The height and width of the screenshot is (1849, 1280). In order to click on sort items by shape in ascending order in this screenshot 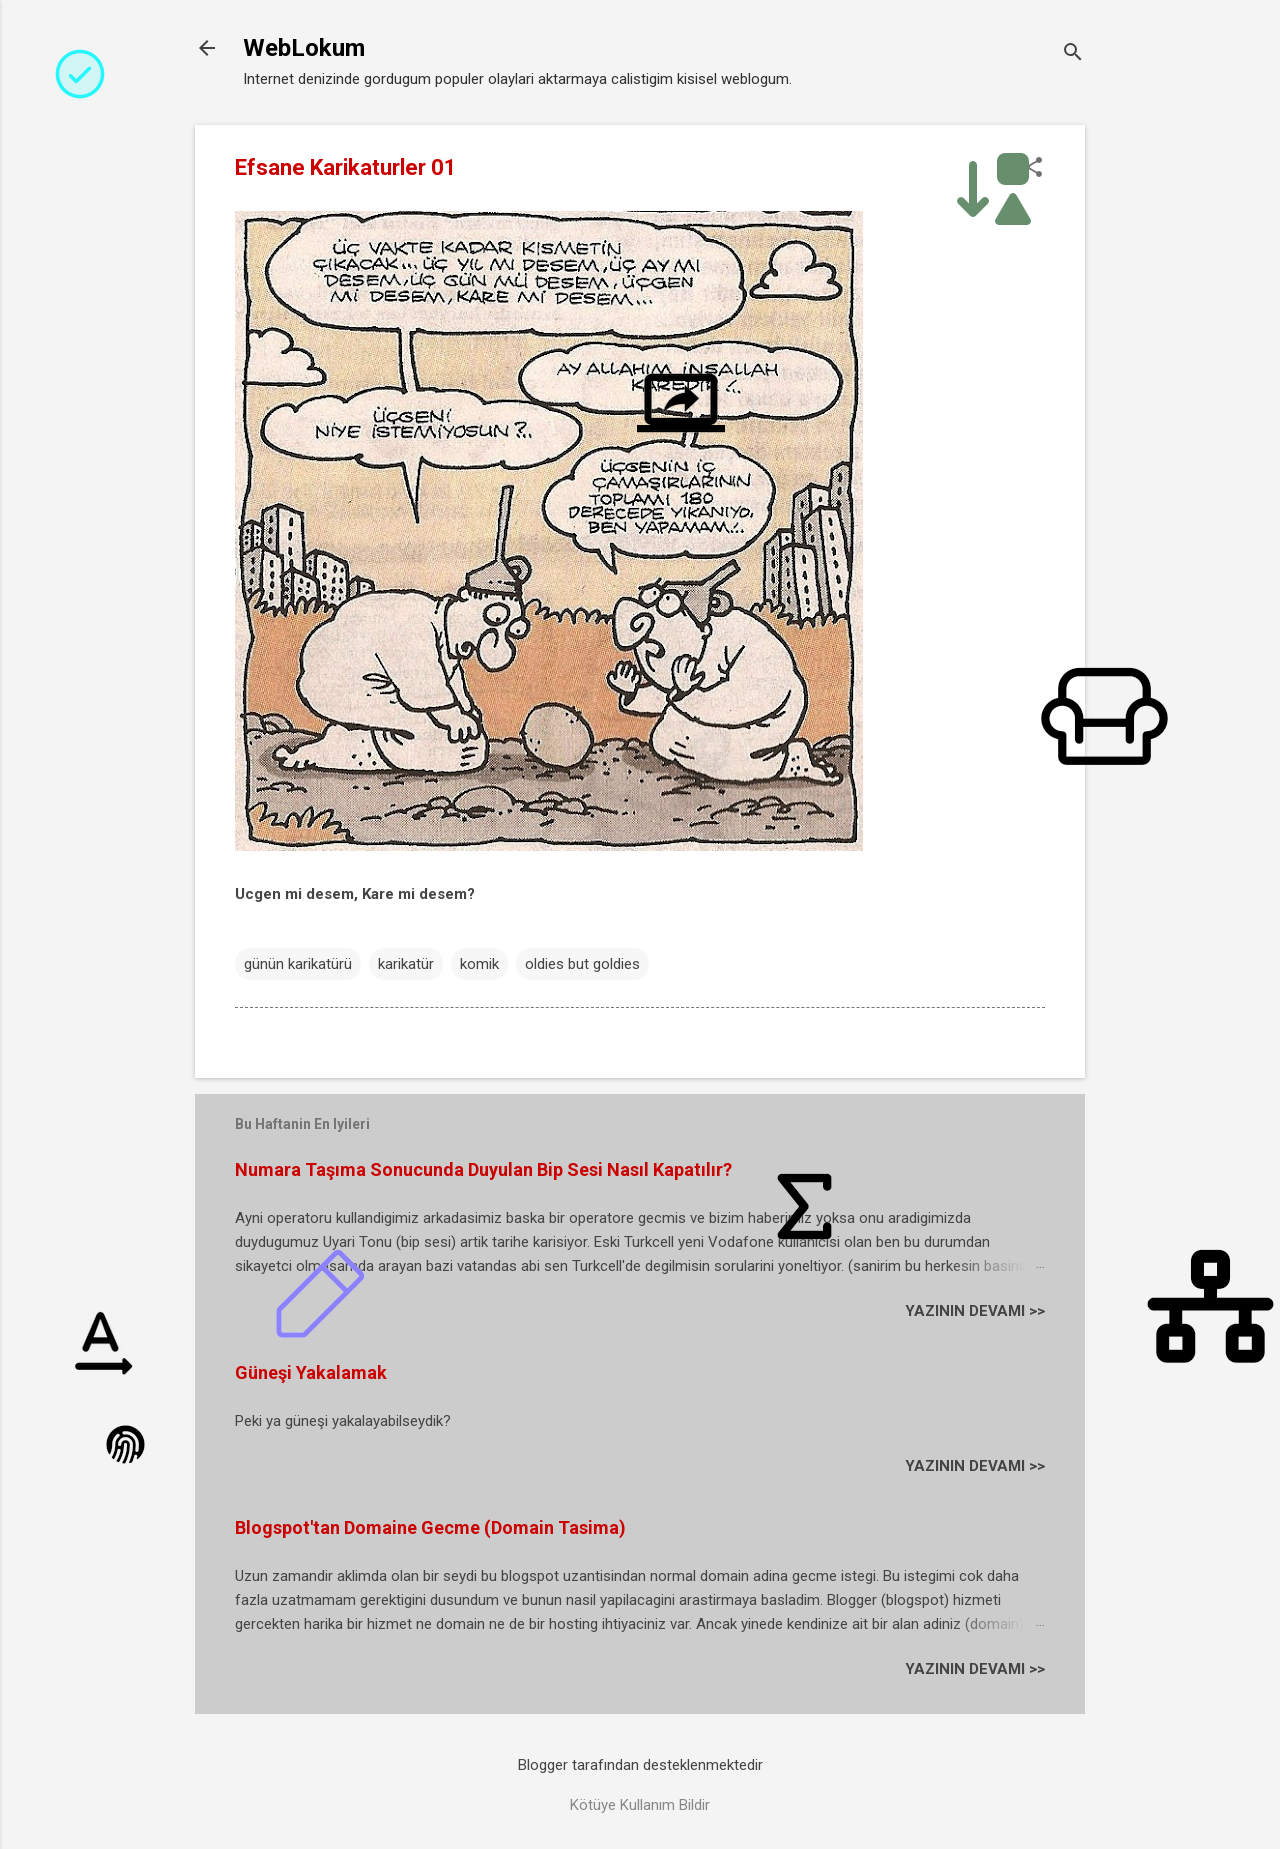, I will do `click(993, 189)`.